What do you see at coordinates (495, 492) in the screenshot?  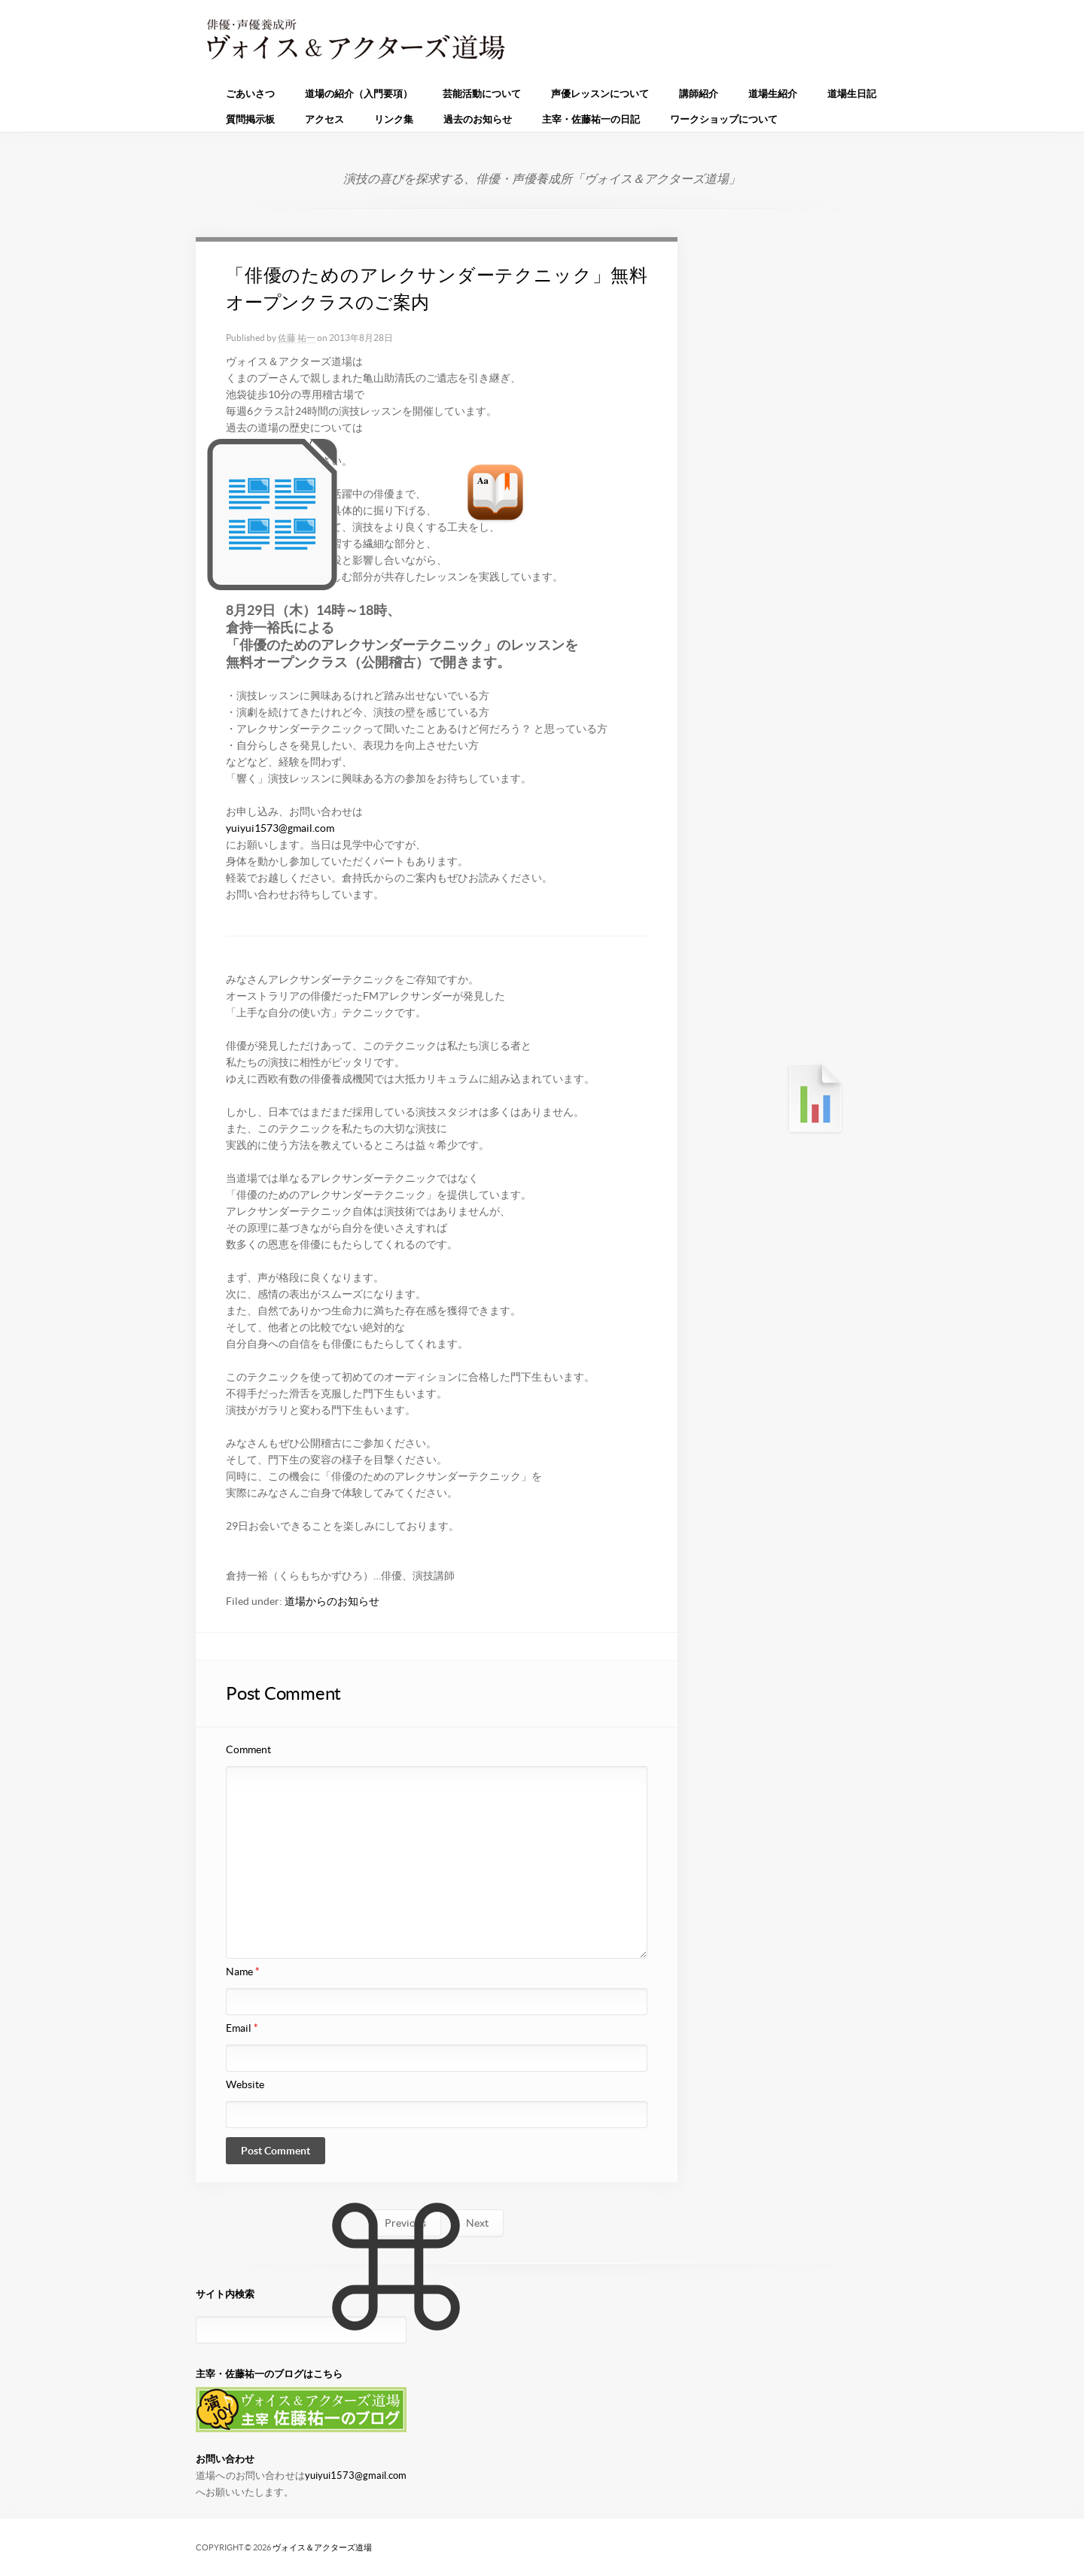 I see `open QuickLookup dictionary app` at bounding box center [495, 492].